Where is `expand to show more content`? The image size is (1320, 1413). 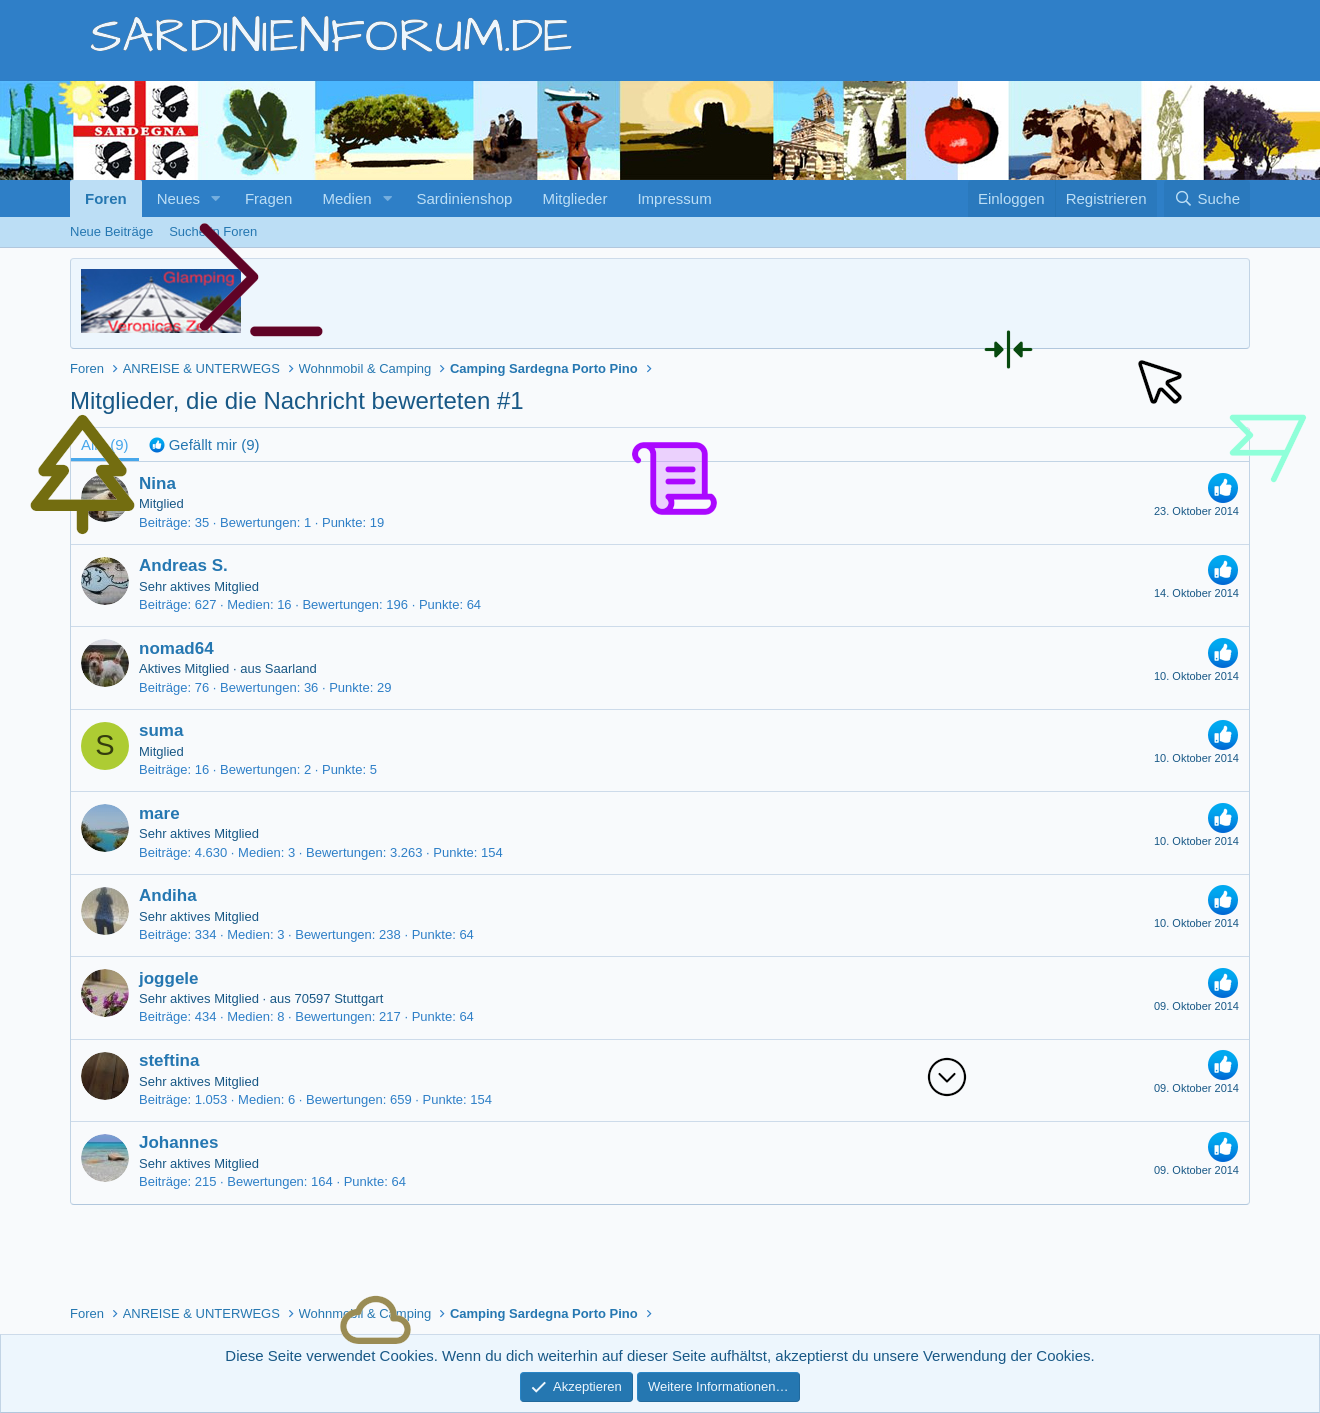
expand to show more content is located at coordinates (947, 1077).